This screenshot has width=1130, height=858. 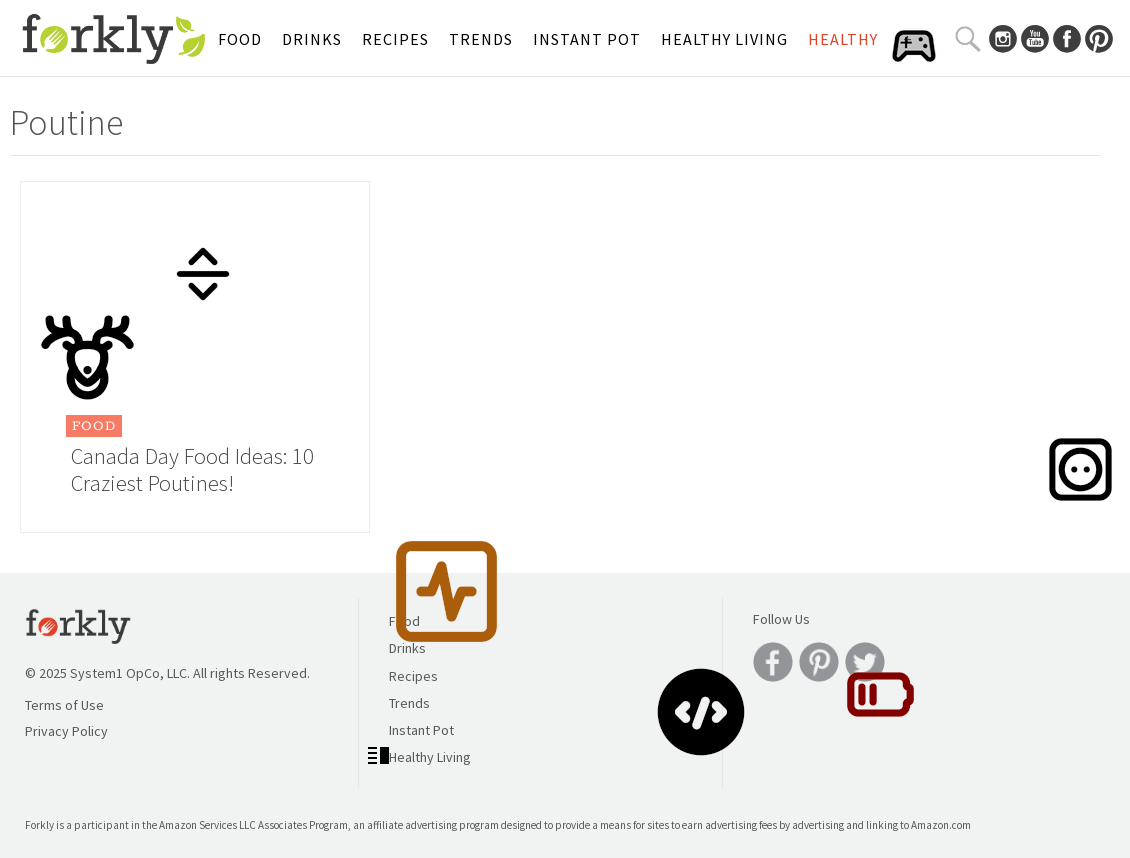 I want to click on toggle vertical split view layout, so click(x=378, y=755).